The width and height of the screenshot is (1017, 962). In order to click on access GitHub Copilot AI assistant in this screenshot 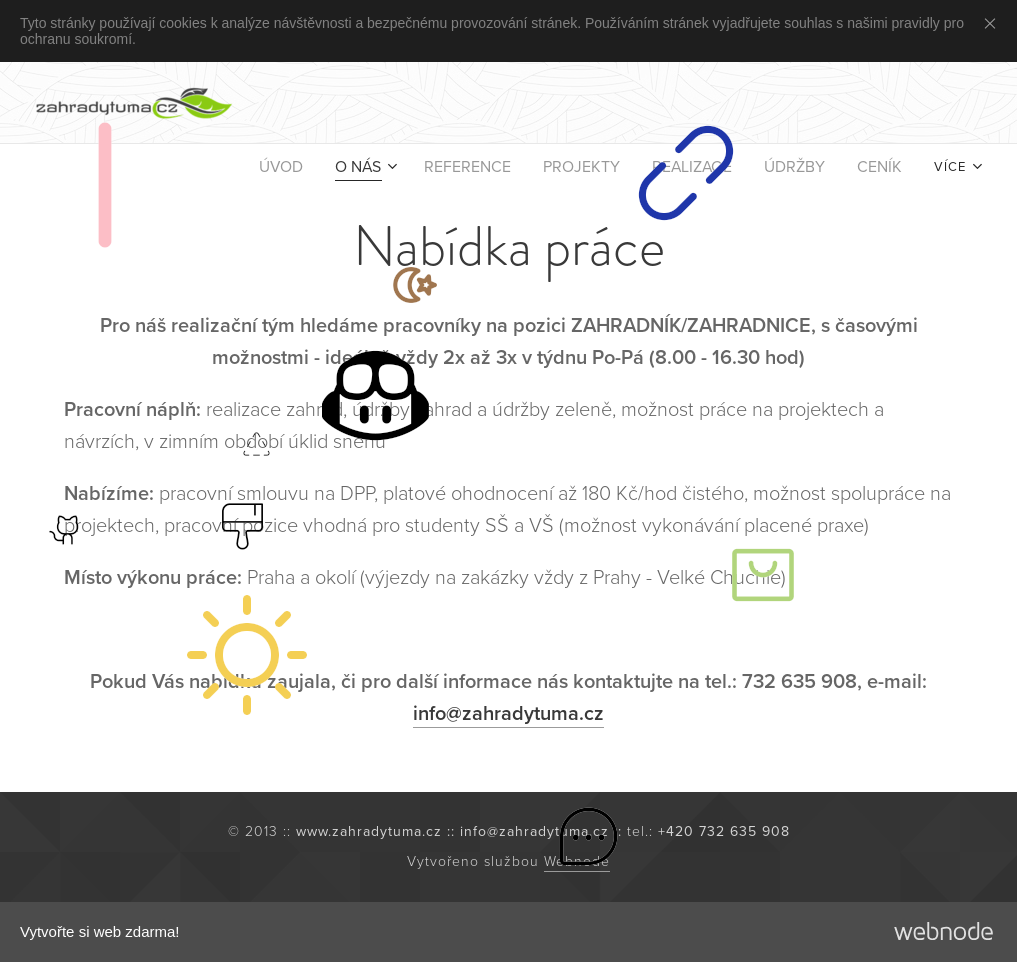, I will do `click(375, 395)`.